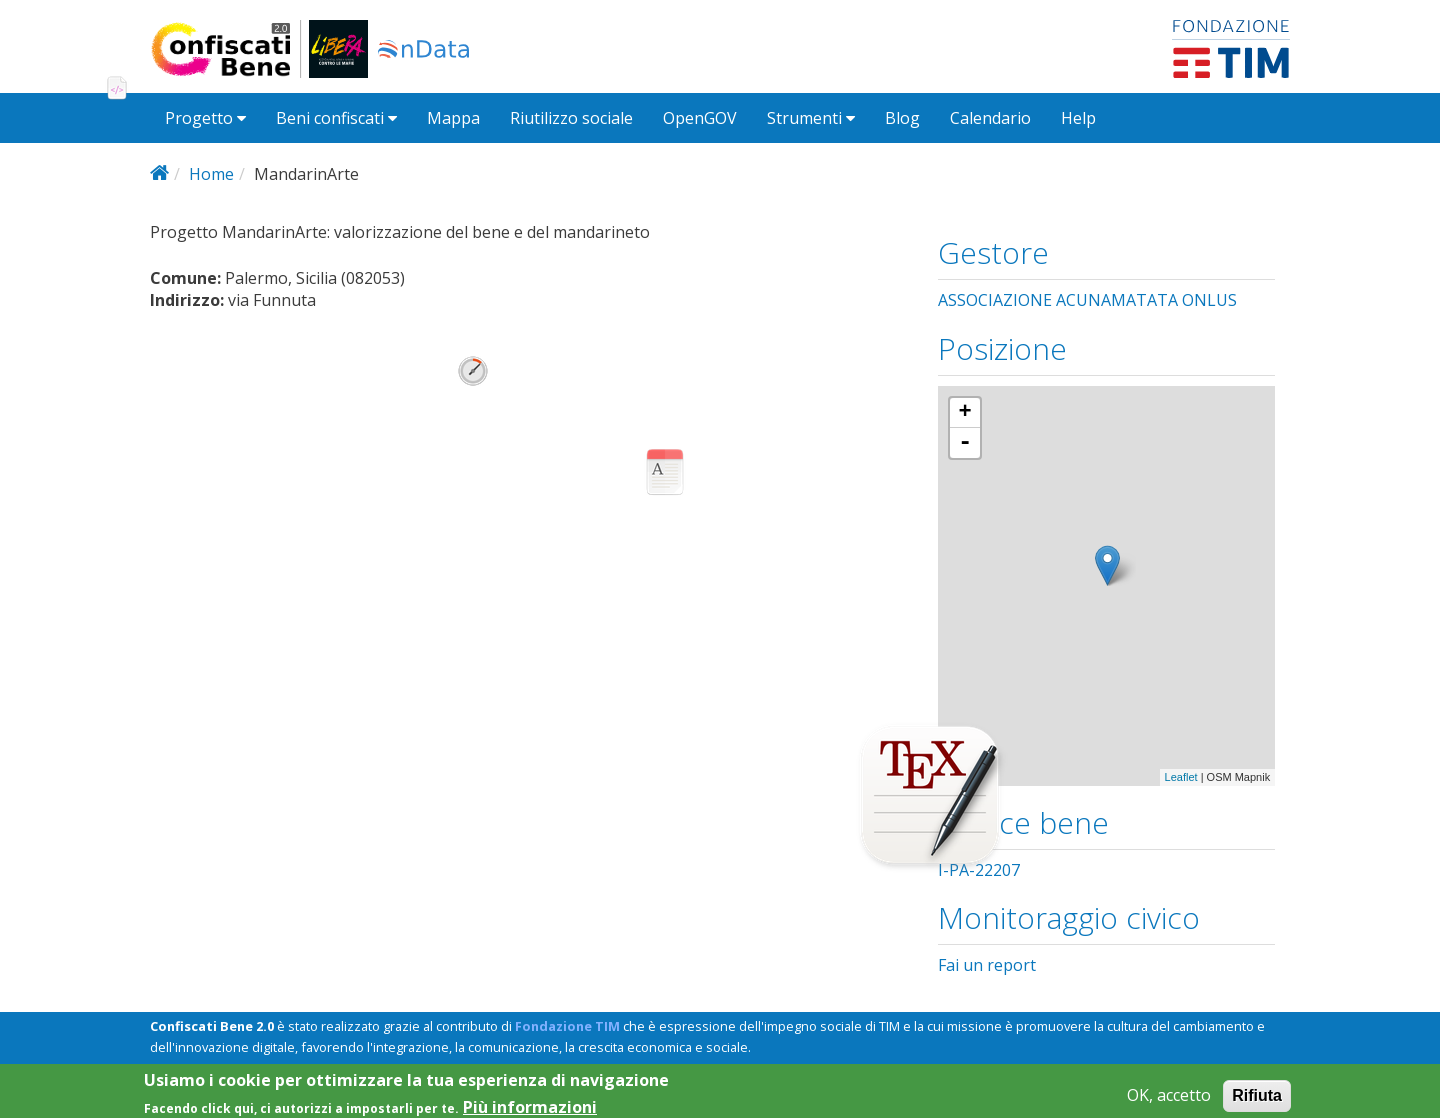 Image resolution: width=1440 pixels, height=1118 pixels. I want to click on open texstudio latex editor, so click(930, 795).